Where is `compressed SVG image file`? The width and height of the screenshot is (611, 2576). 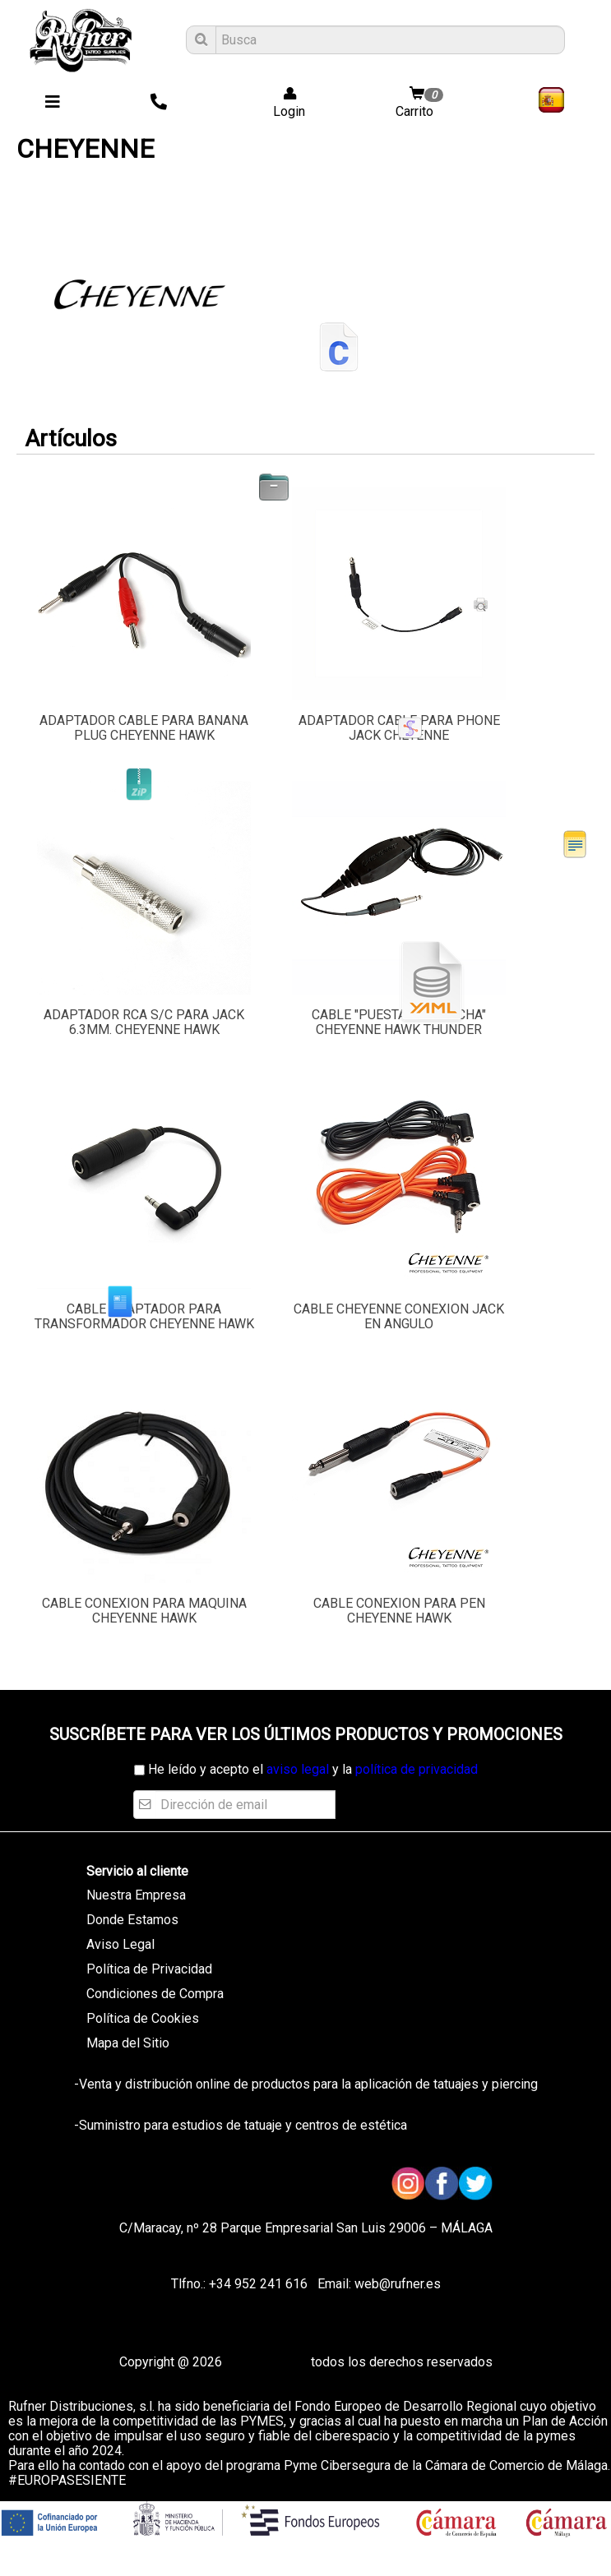 compressed SVG image file is located at coordinates (410, 727).